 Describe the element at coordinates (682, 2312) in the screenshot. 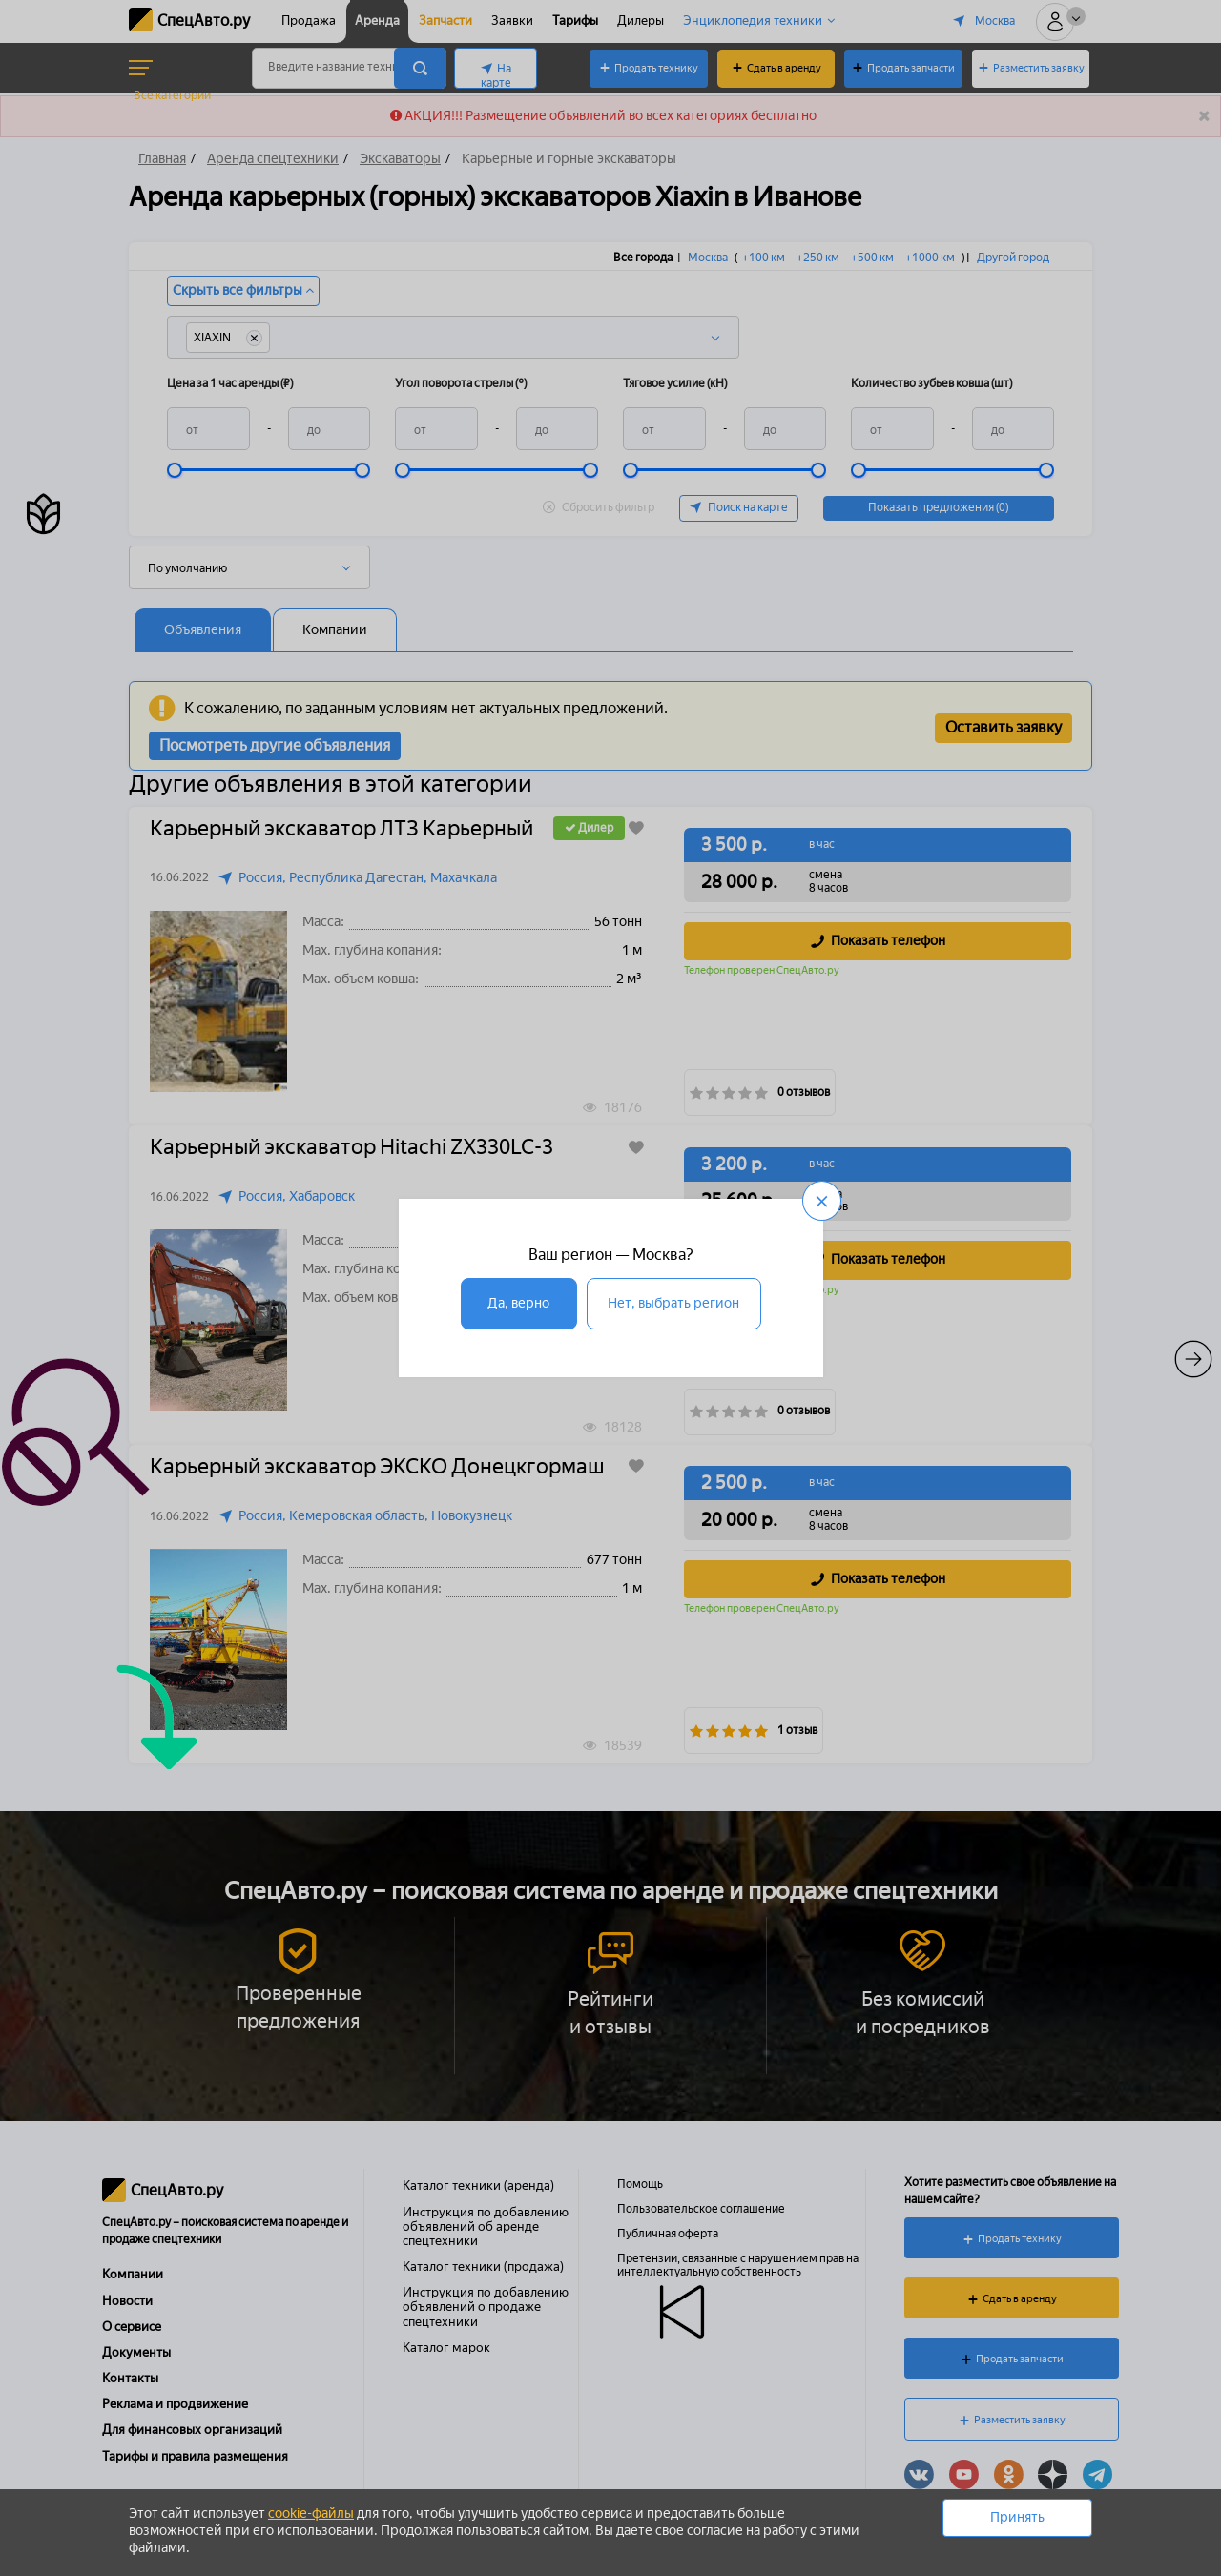

I see `skip to previous track` at that location.